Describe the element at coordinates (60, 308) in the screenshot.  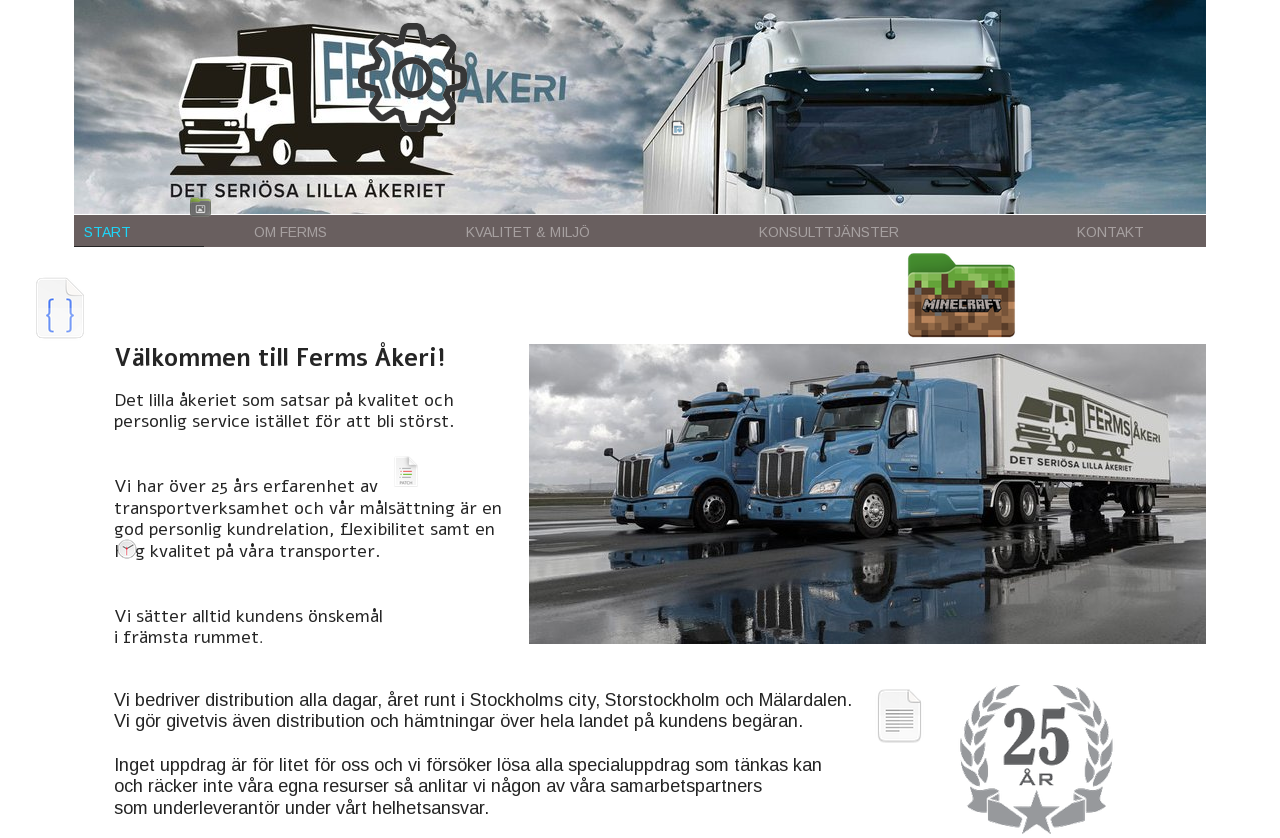
I see `a CSS stylesheet file` at that location.